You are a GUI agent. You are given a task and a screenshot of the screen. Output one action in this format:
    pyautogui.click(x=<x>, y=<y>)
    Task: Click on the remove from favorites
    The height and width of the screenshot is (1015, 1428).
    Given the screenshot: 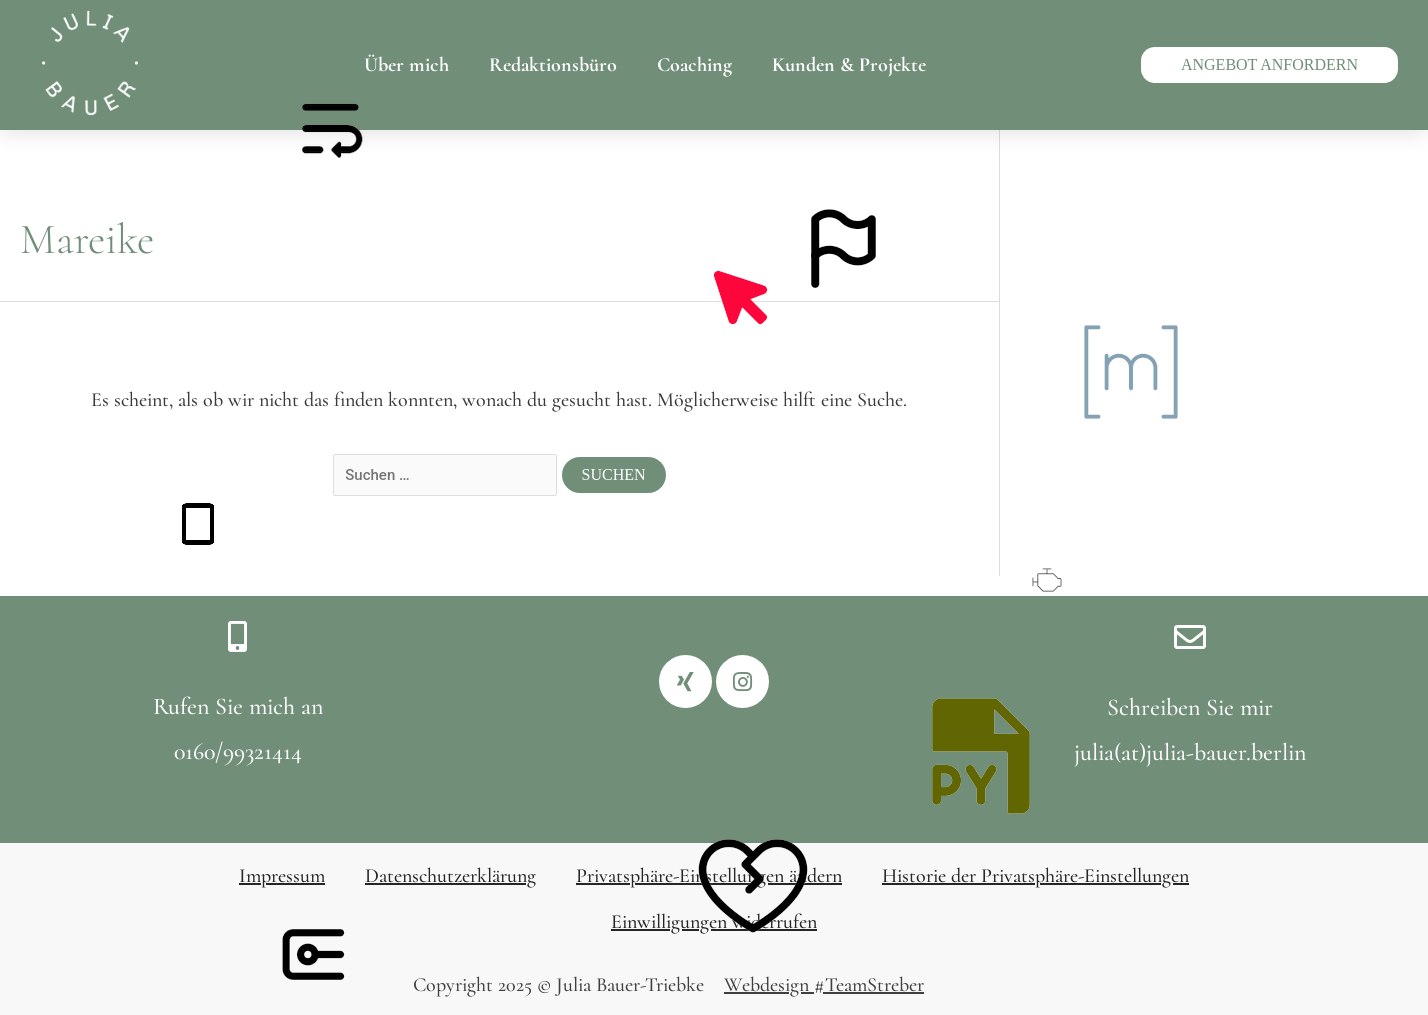 What is the action you would take?
    pyautogui.click(x=753, y=882)
    